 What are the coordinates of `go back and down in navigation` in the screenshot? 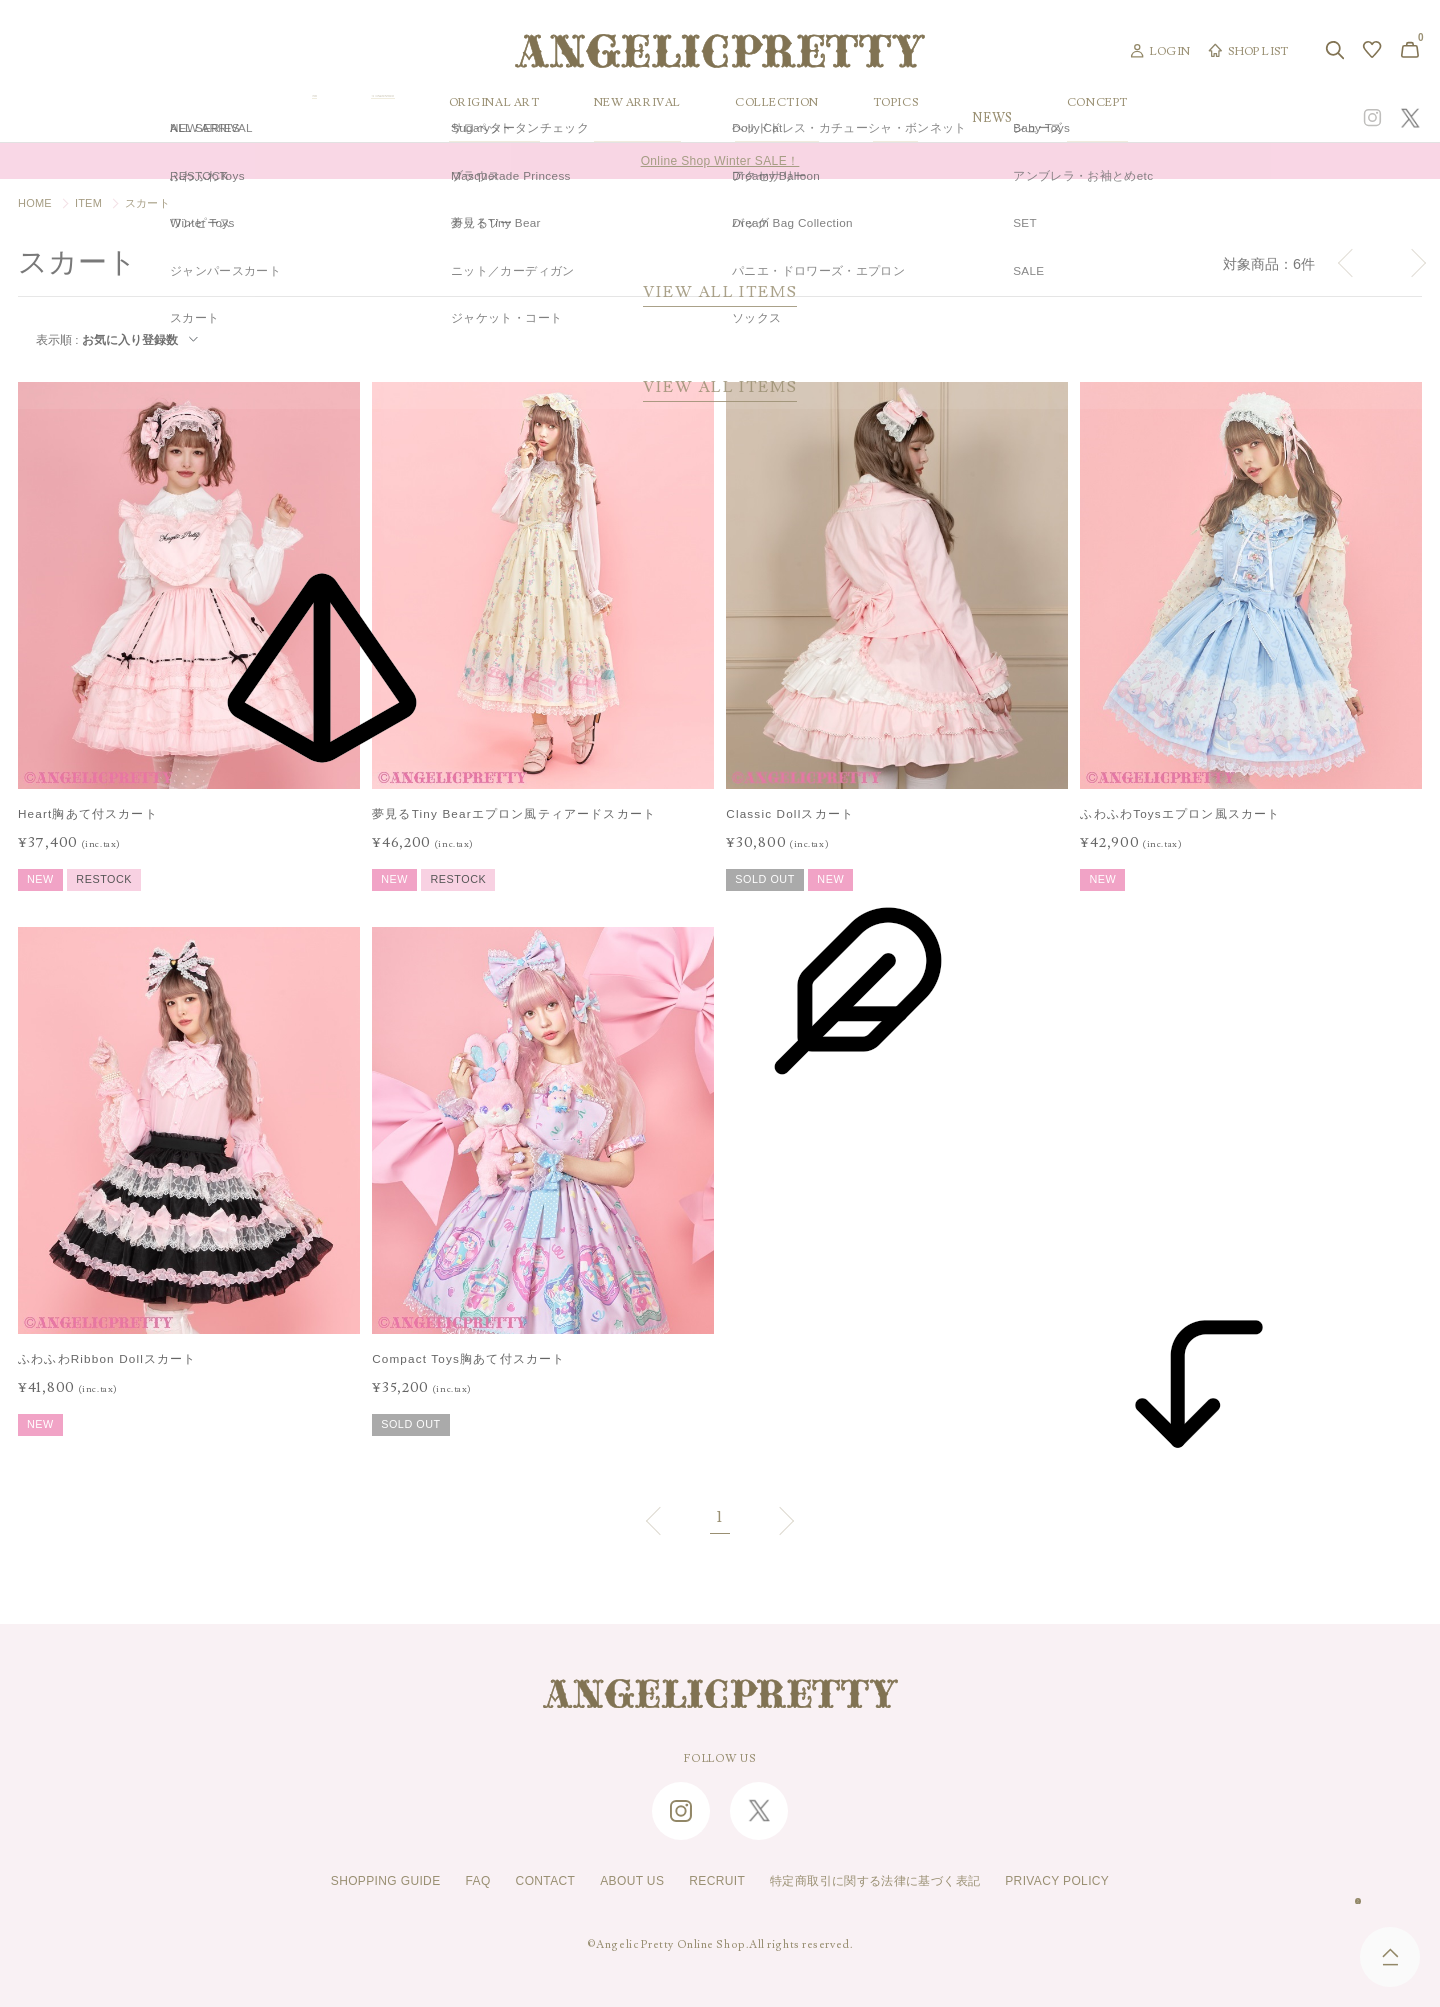 It's located at (1199, 1384).